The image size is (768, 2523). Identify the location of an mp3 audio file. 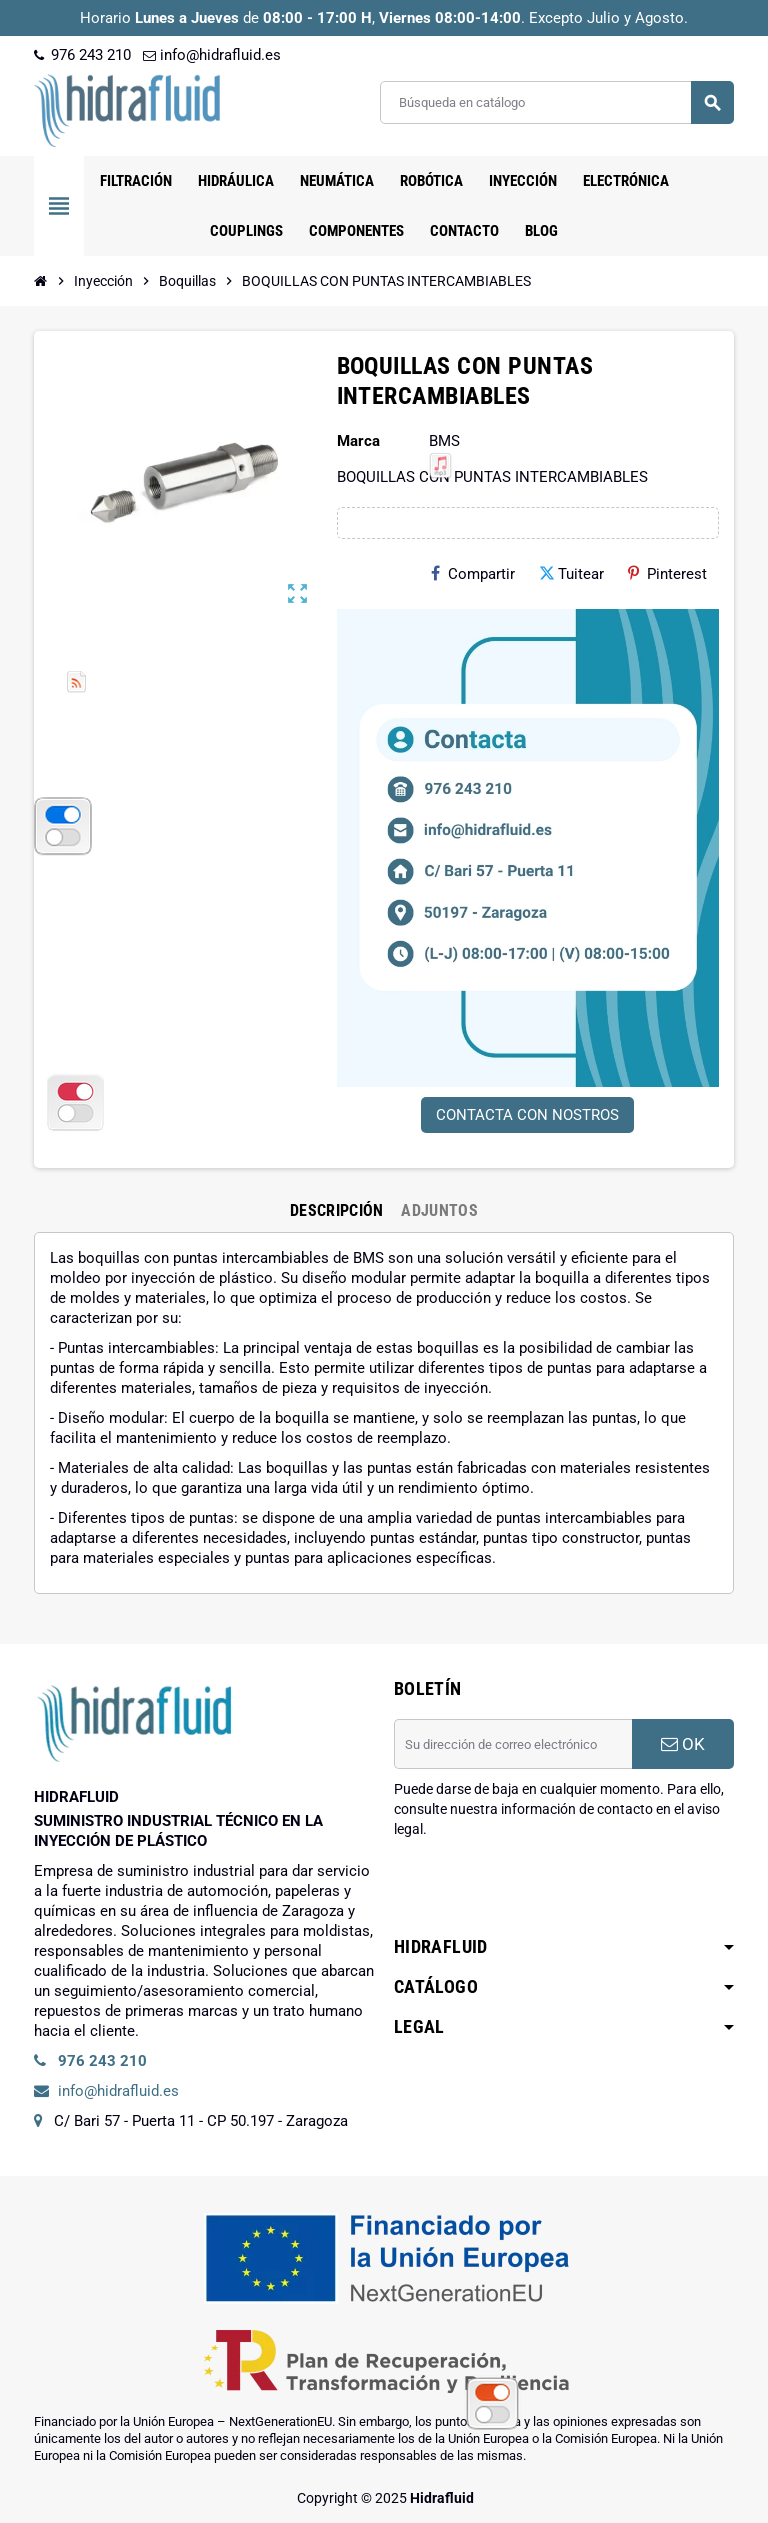
(440, 465).